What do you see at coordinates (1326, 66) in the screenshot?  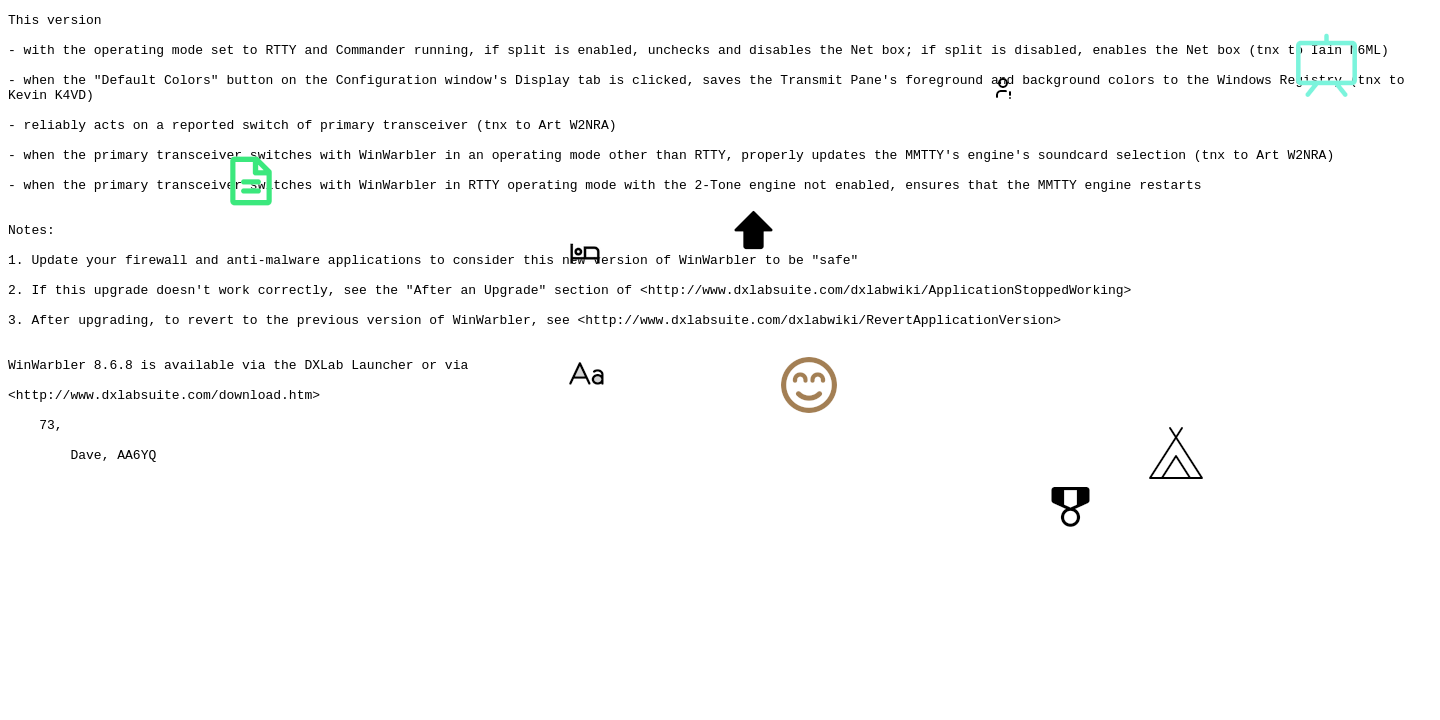 I see `start a presentation or slideshow` at bounding box center [1326, 66].